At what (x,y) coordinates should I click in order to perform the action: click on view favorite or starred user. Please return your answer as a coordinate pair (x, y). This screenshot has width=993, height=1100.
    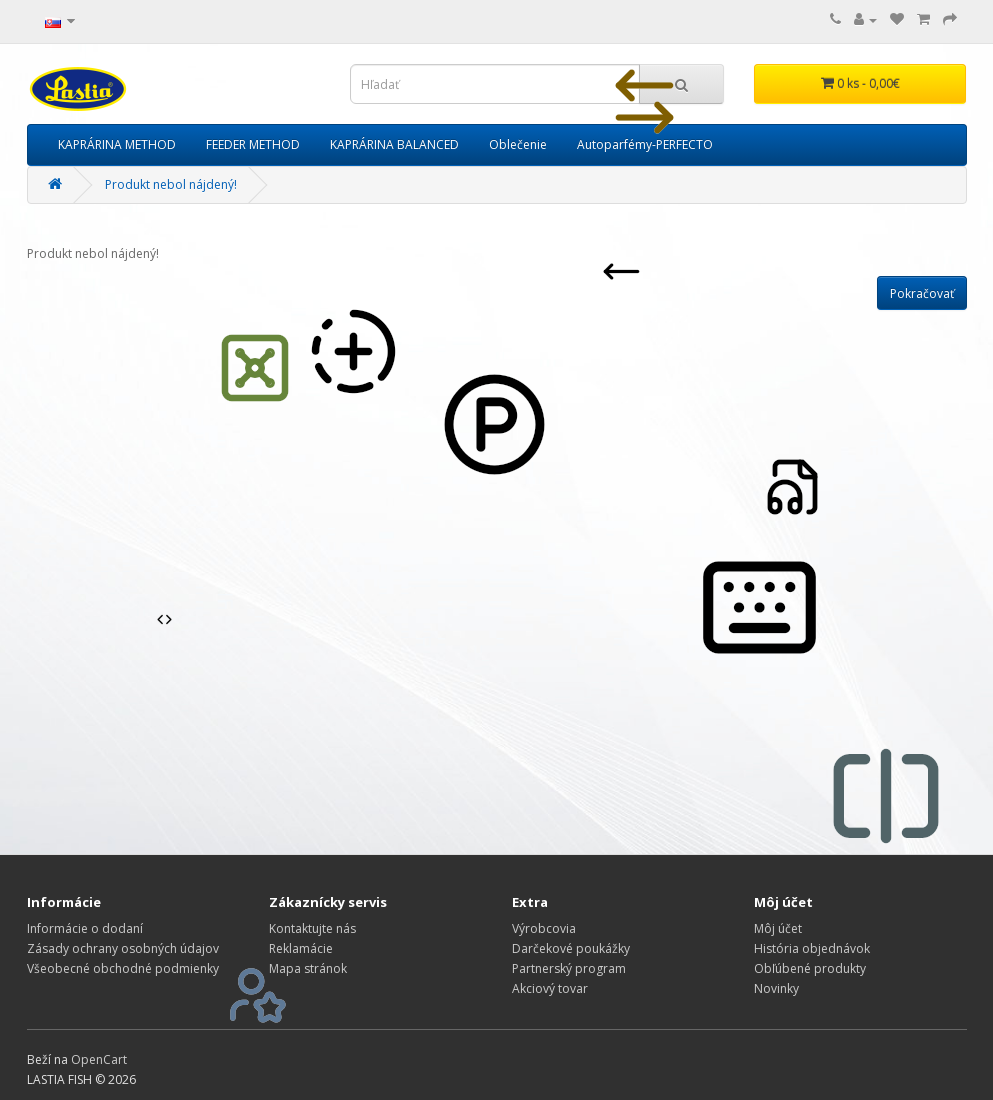
    Looking at the image, I should click on (256, 994).